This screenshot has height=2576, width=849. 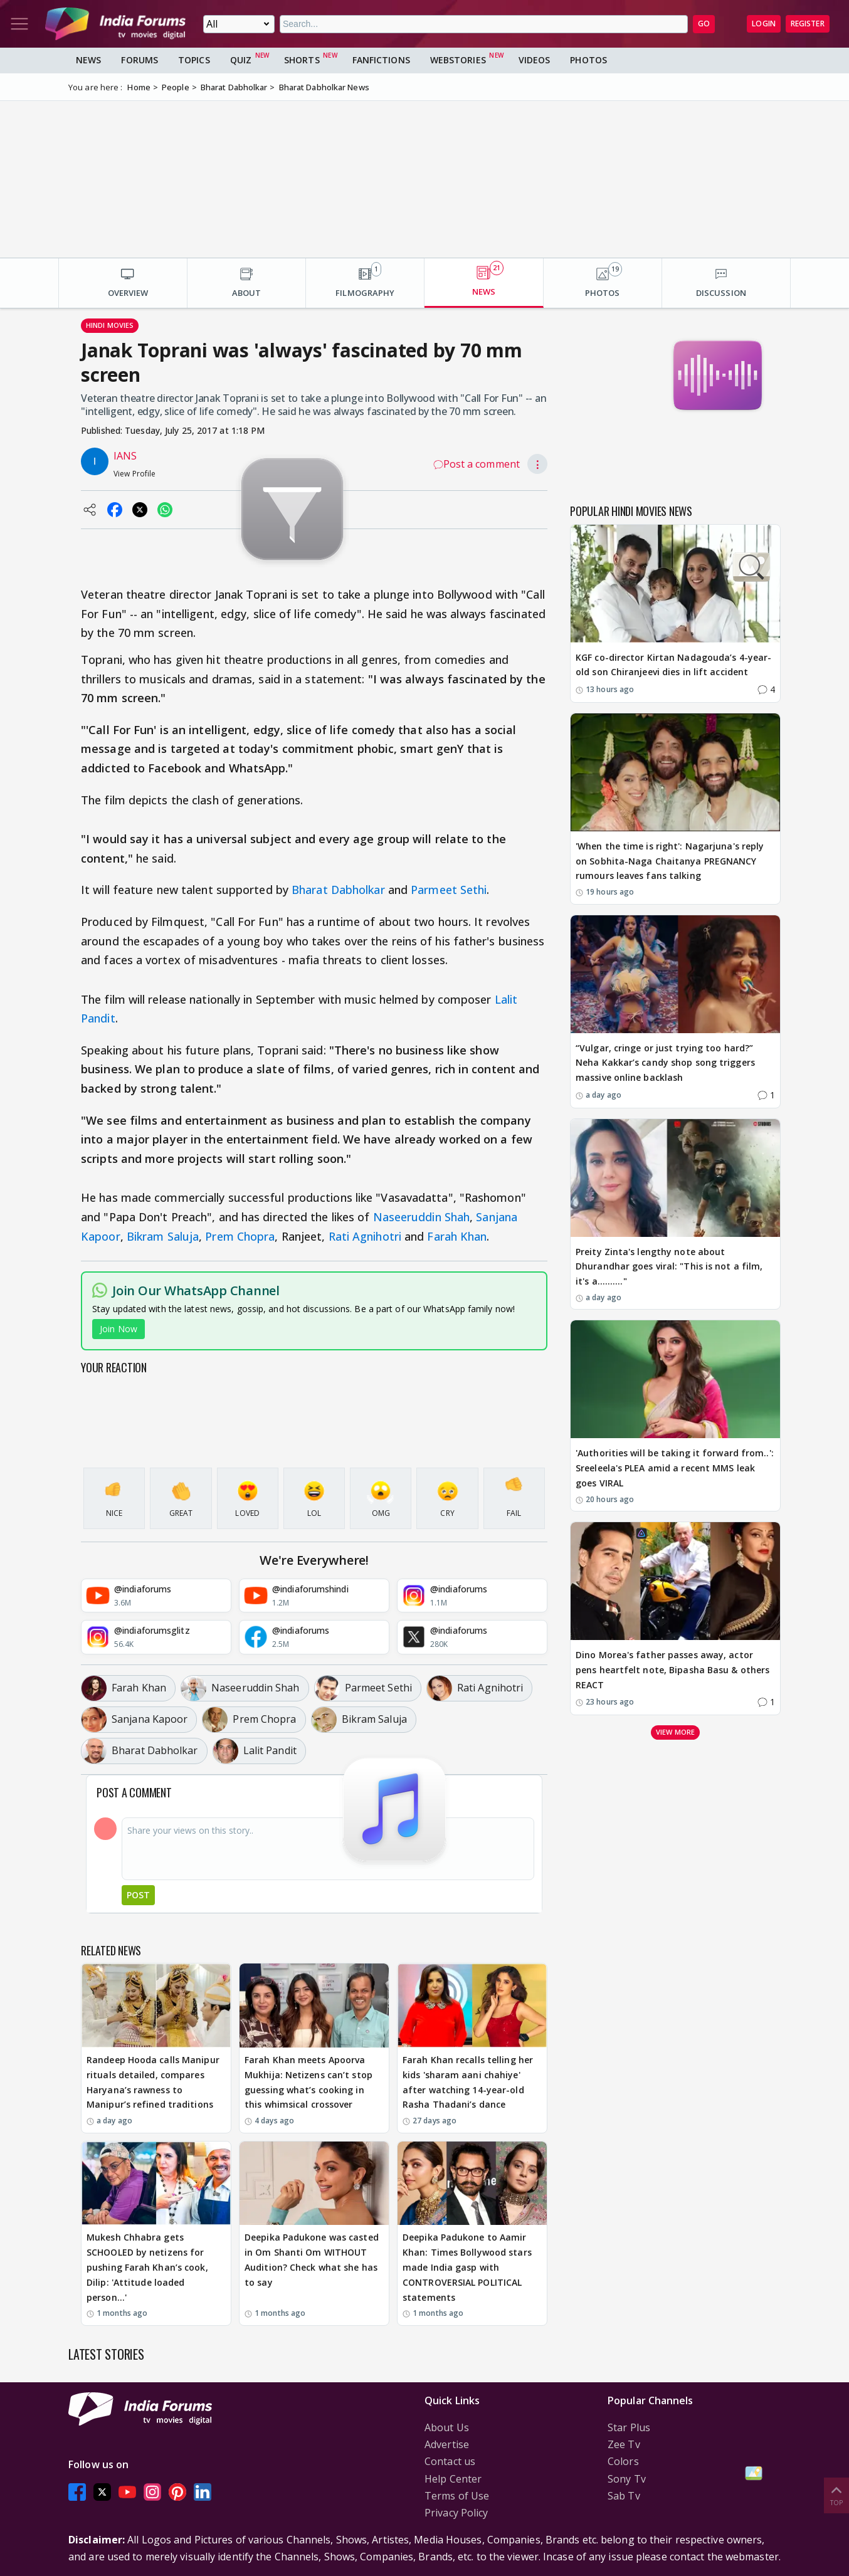 I want to click on open the image viewer application, so click(x=751, y=567).